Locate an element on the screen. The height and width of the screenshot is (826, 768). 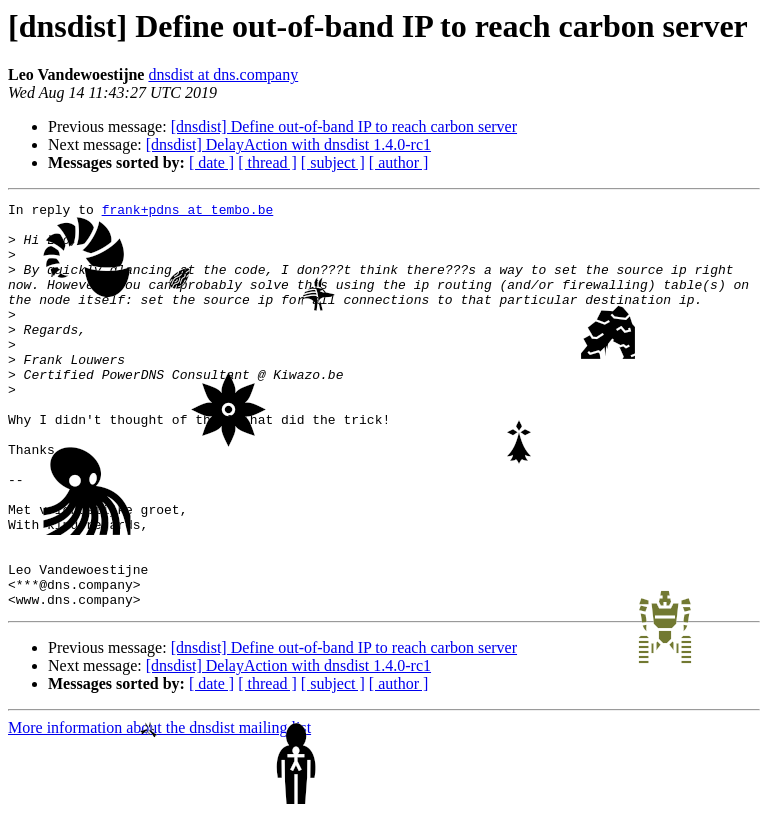
indicates almond or tree nut allergen warning is located at coordinates (179, 278).